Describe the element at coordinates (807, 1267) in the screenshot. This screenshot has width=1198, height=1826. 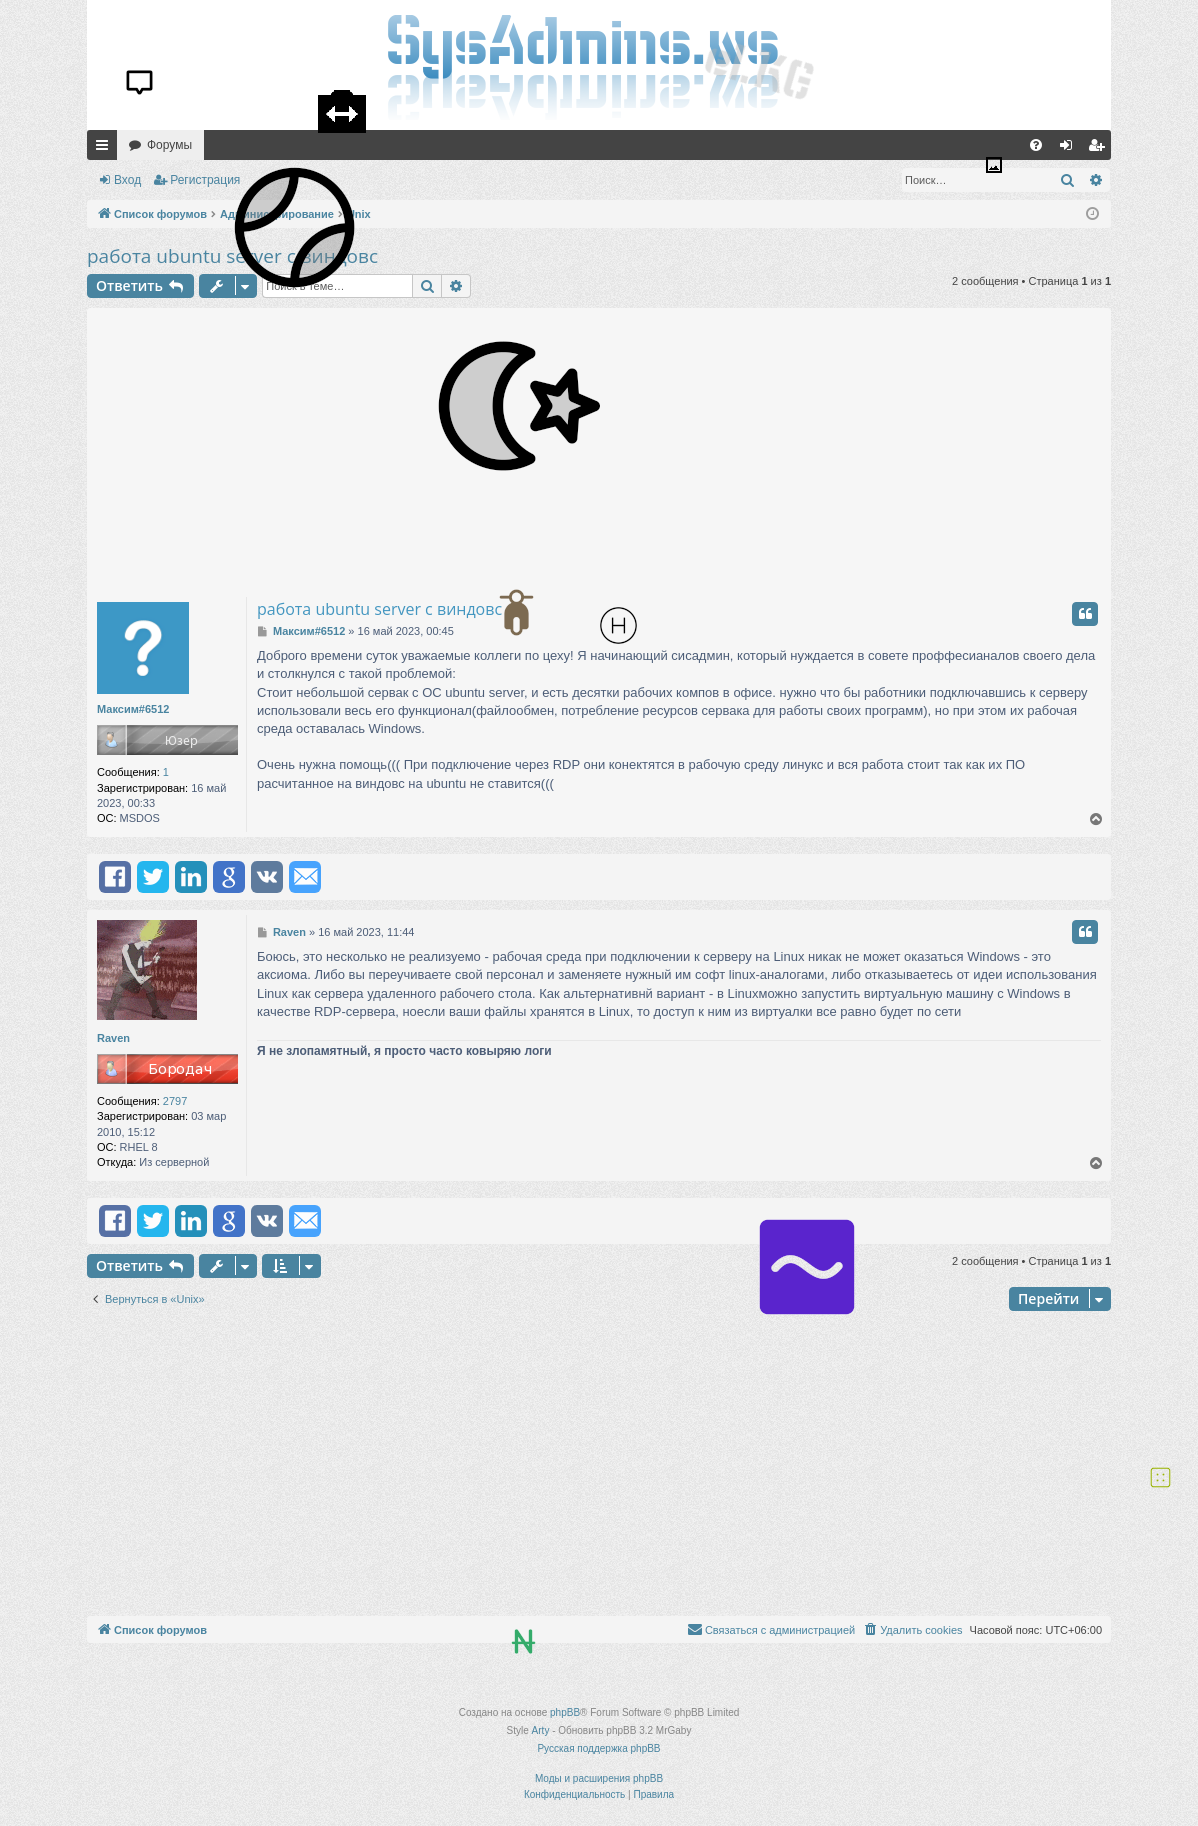
I see `indicates approximate or similar value` at that location.